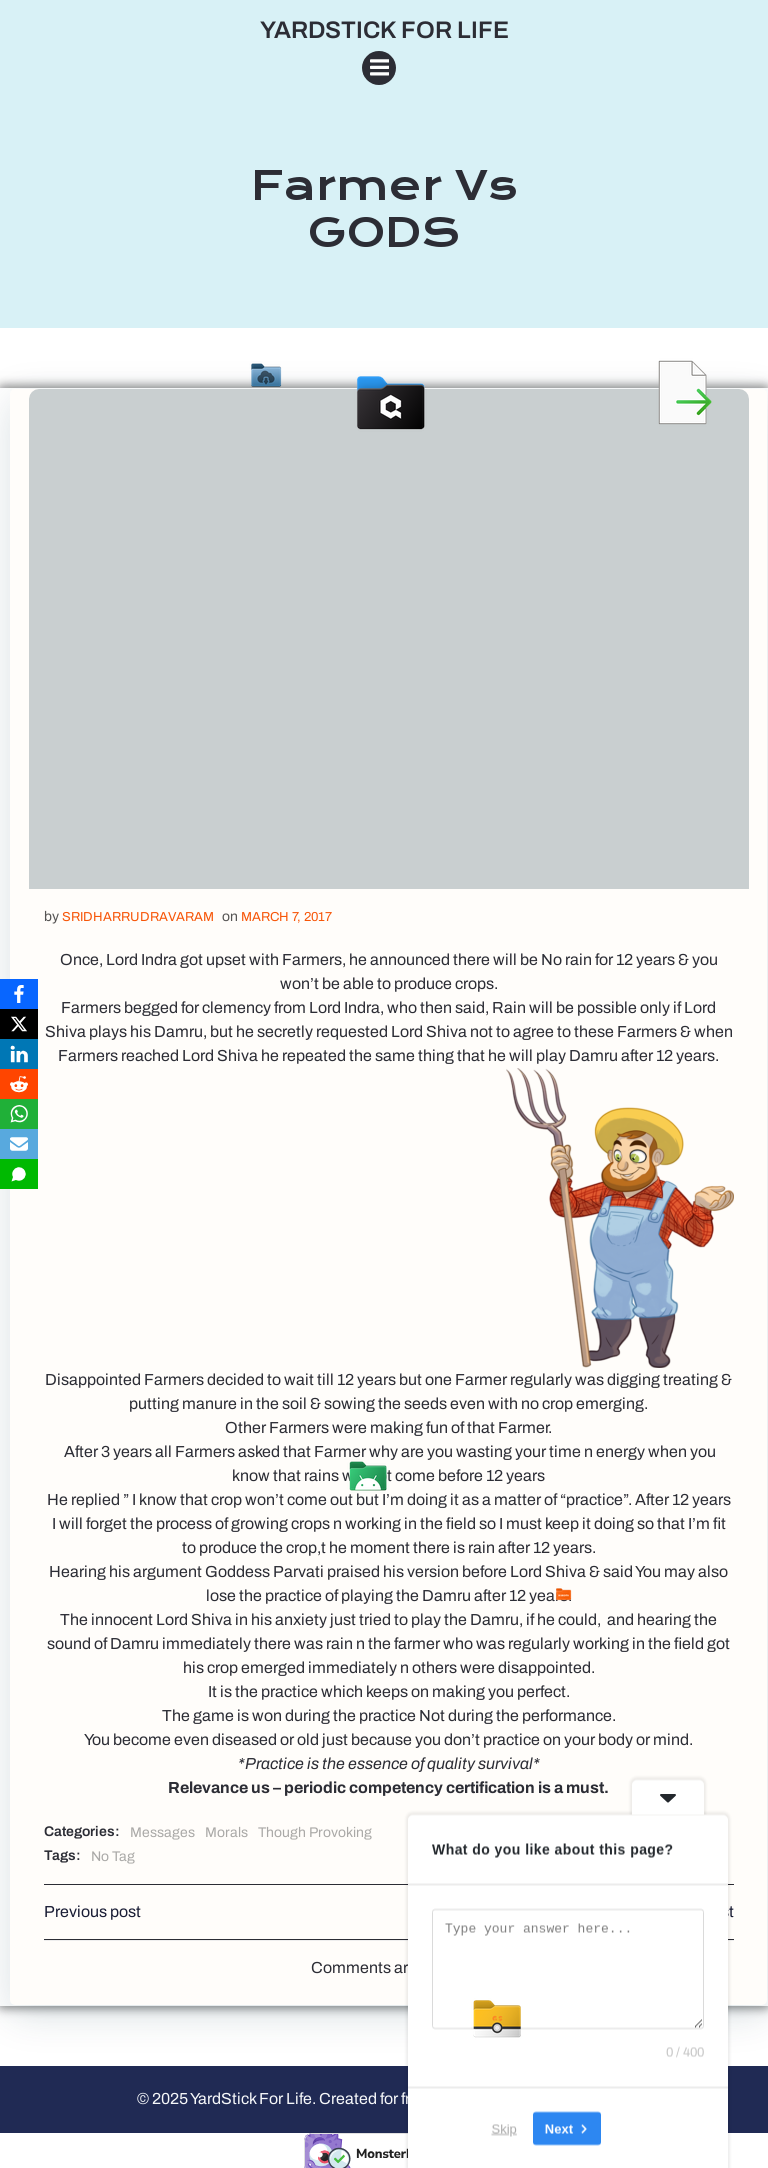  Describe the element at coordinates (682, 392) in the screenshot. I see `move file to another location` at that location.